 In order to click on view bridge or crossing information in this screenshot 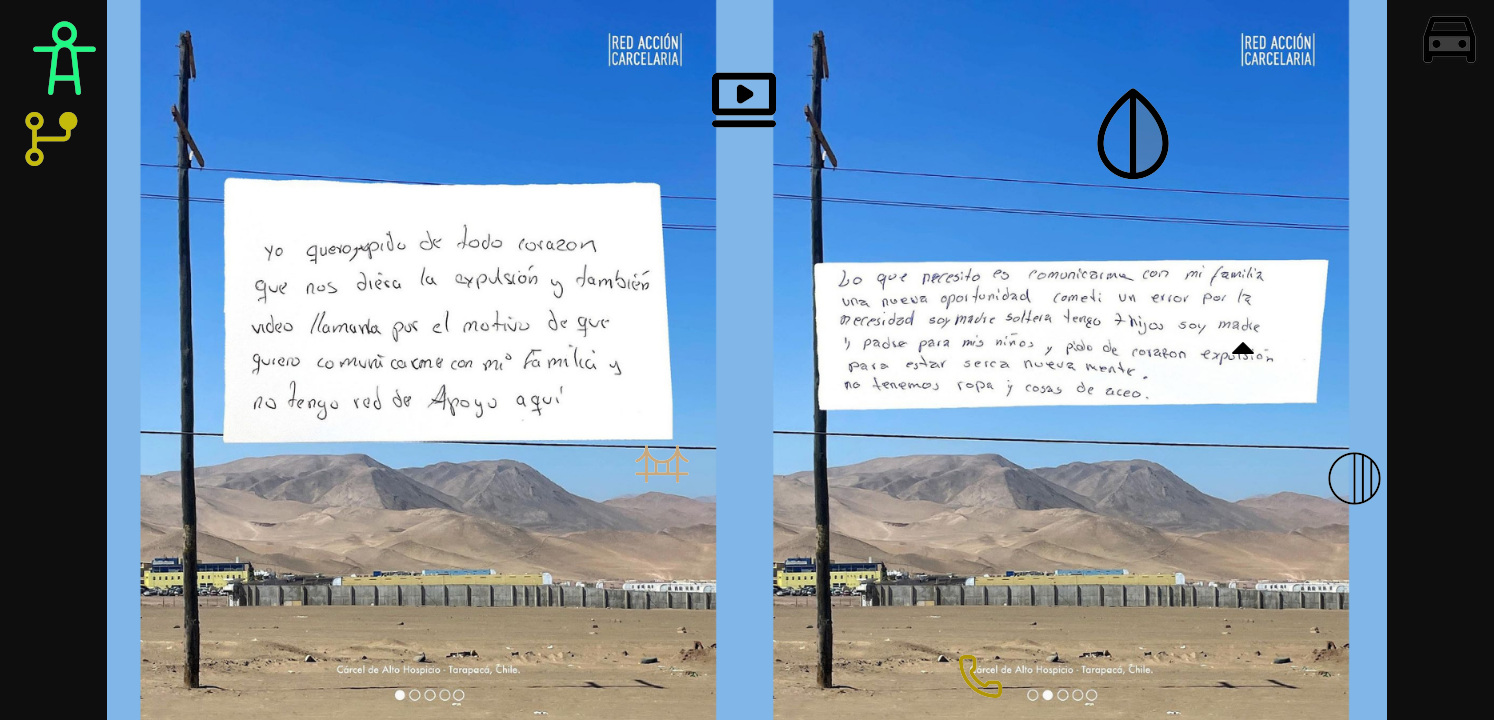, I will do `click(662, 464)`.